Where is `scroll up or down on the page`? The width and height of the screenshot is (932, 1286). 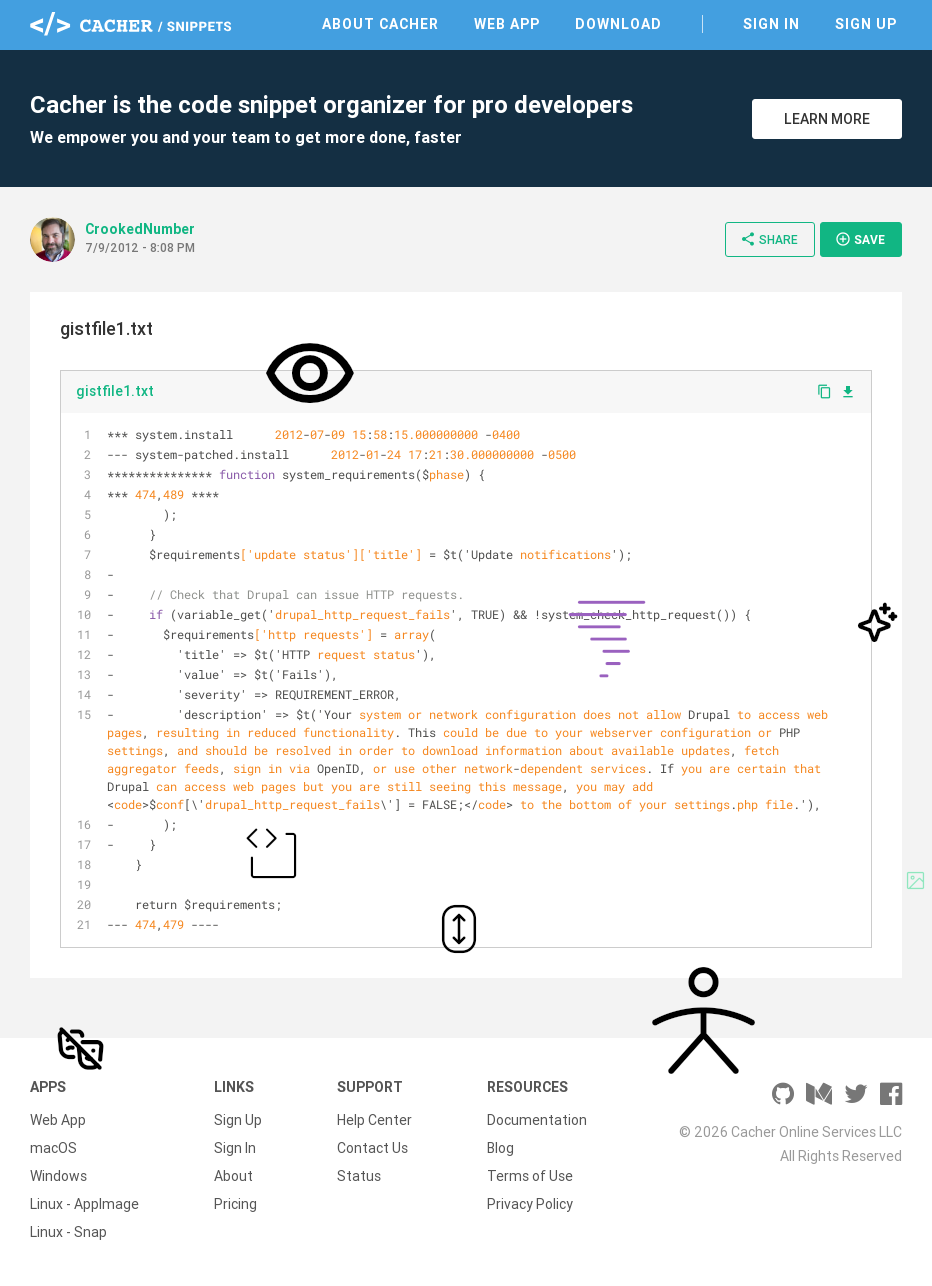
scroll up or down on the page is located at coordinates (459, 929).